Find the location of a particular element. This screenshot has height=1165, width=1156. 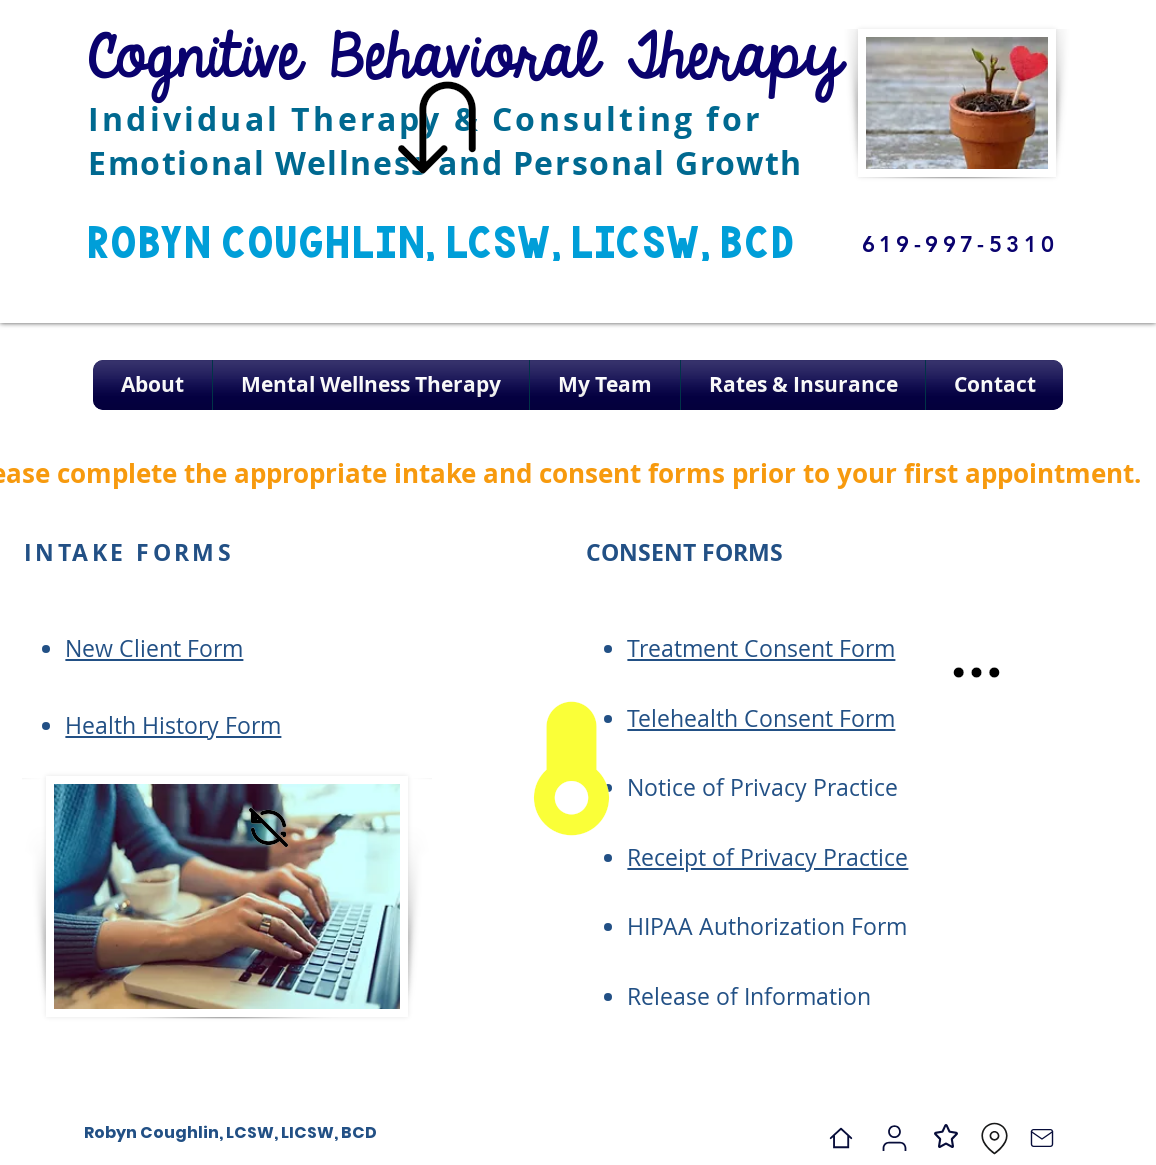

undo or go back to previous state is located at coordinates (440, 127).